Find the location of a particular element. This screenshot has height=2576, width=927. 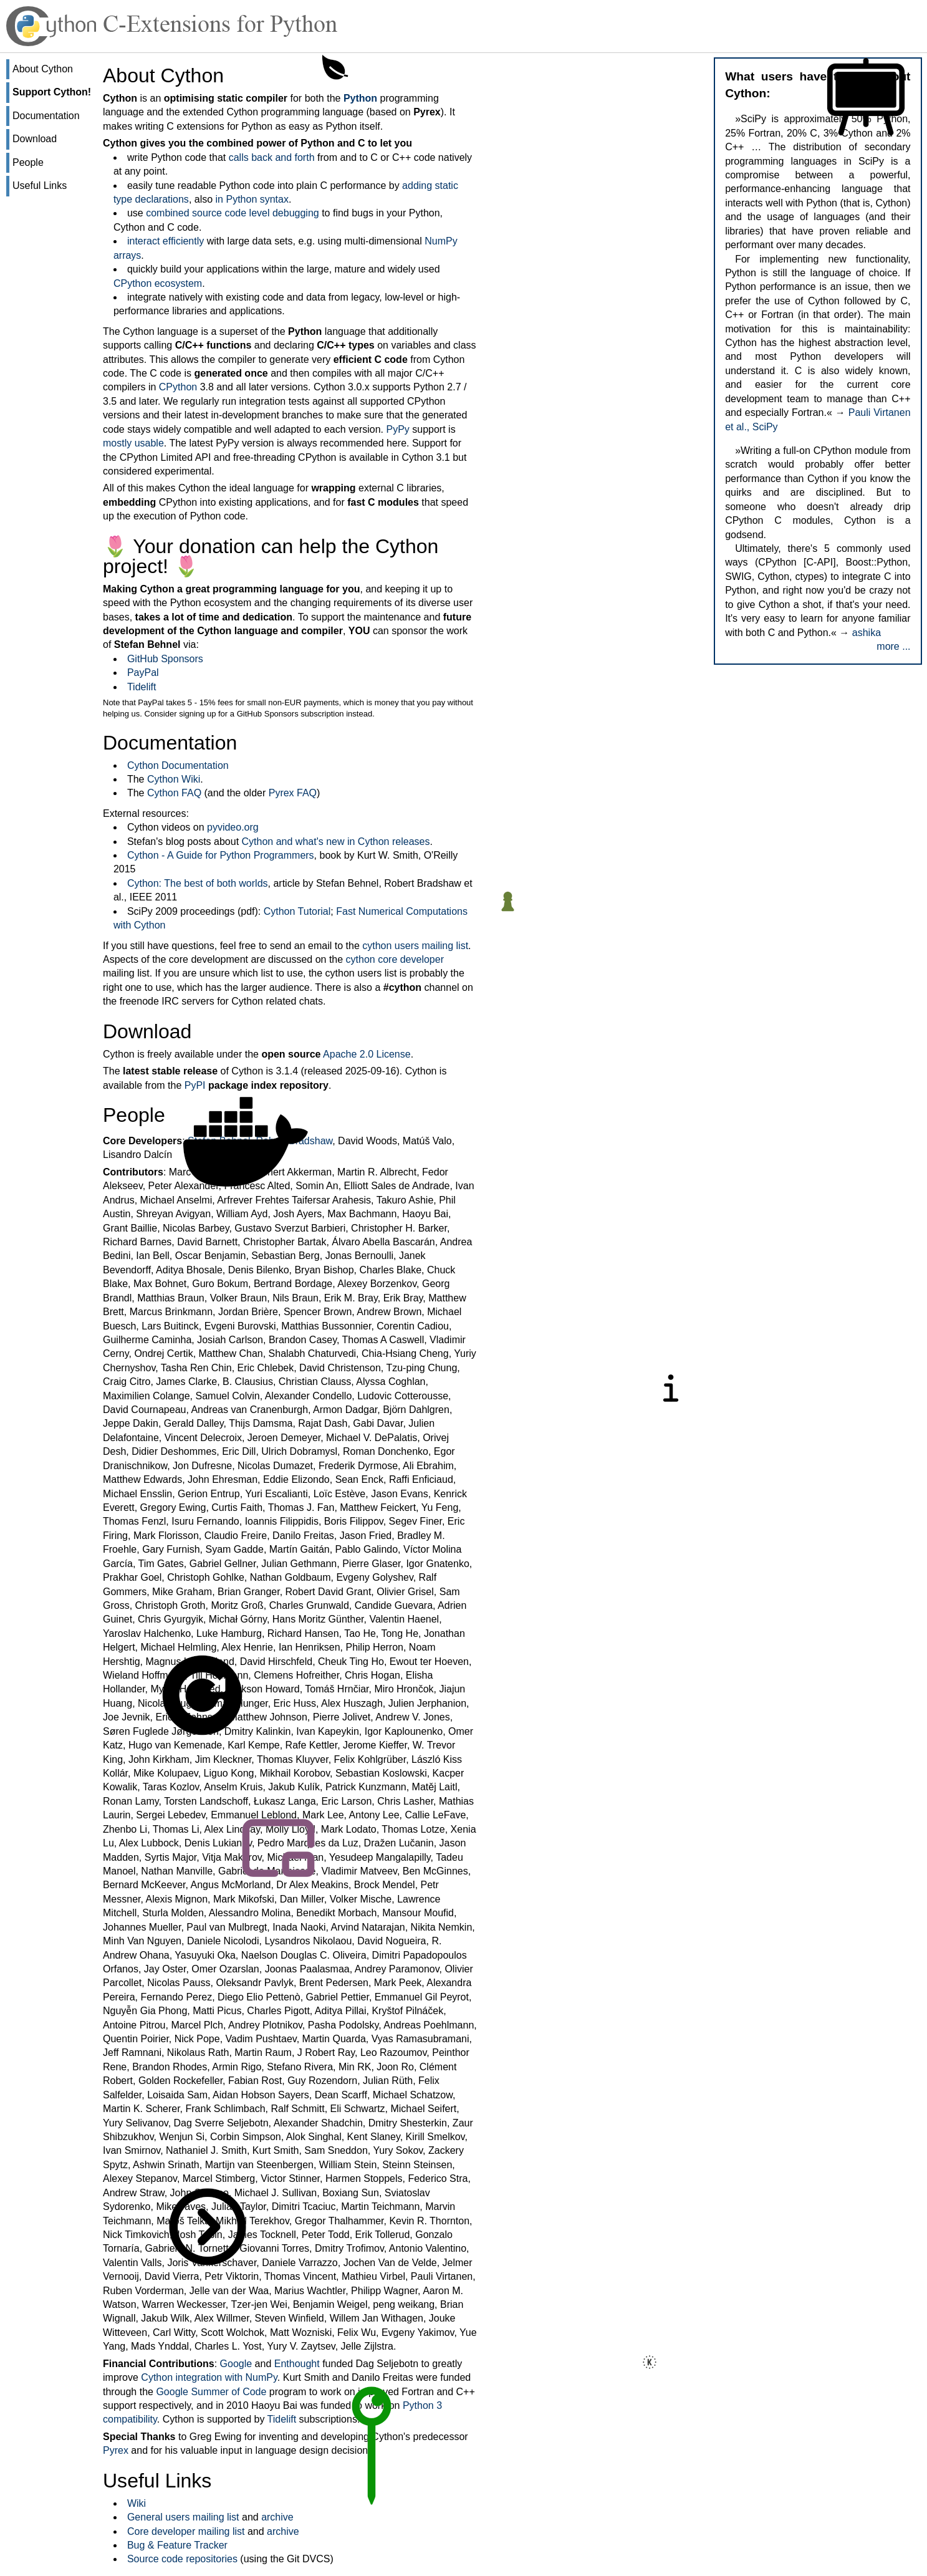

view more information or details is located at coordinates (671, 1388).